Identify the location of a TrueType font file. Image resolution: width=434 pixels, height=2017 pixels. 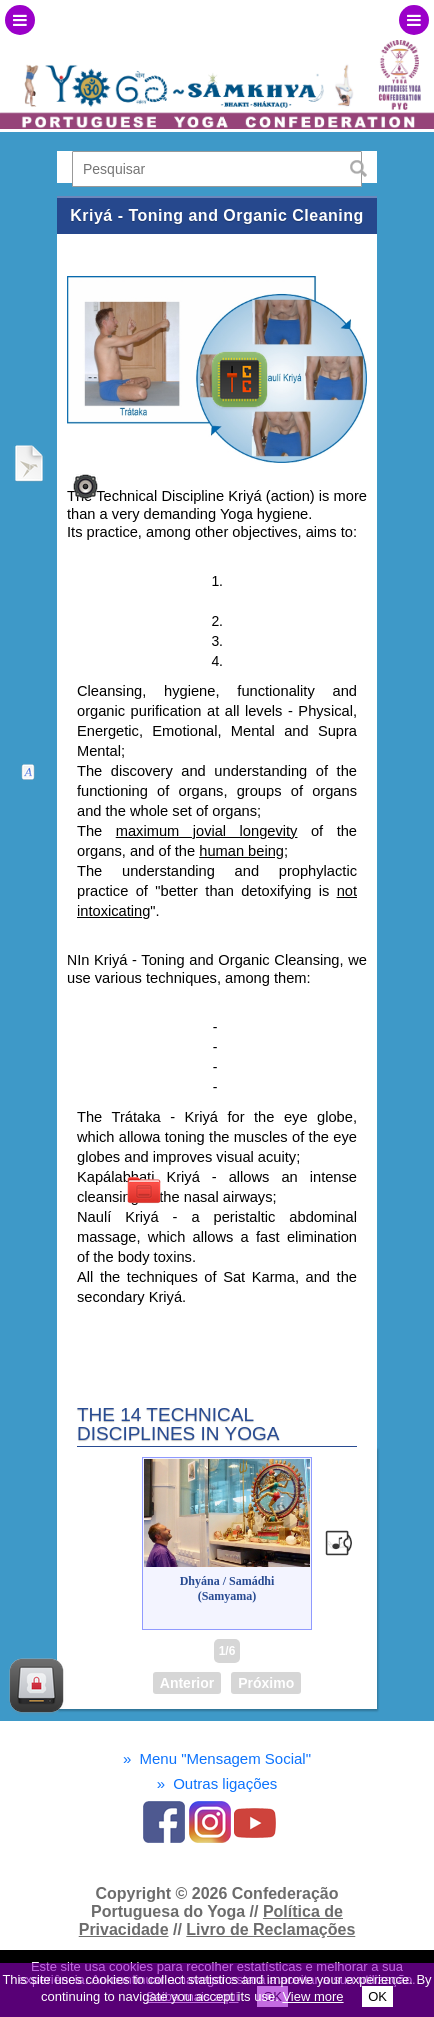
(28, 772).